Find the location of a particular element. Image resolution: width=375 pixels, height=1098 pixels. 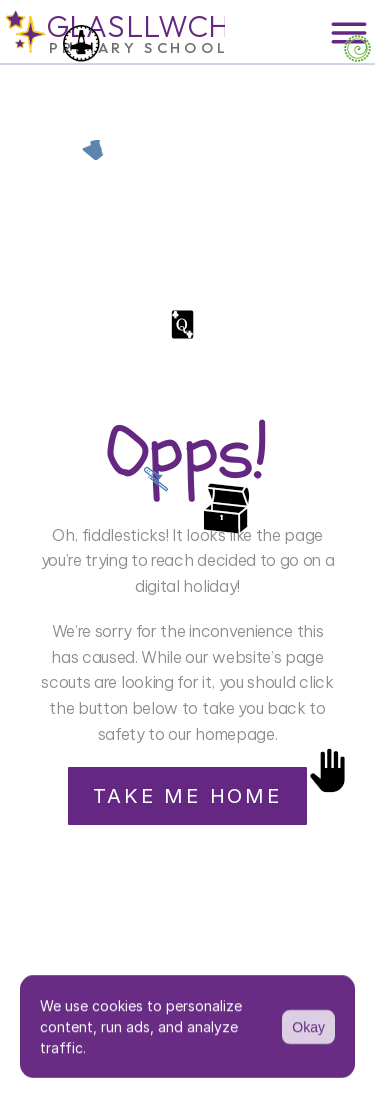

open treasure chest to collect rewards is located at coordinates (226, 508).